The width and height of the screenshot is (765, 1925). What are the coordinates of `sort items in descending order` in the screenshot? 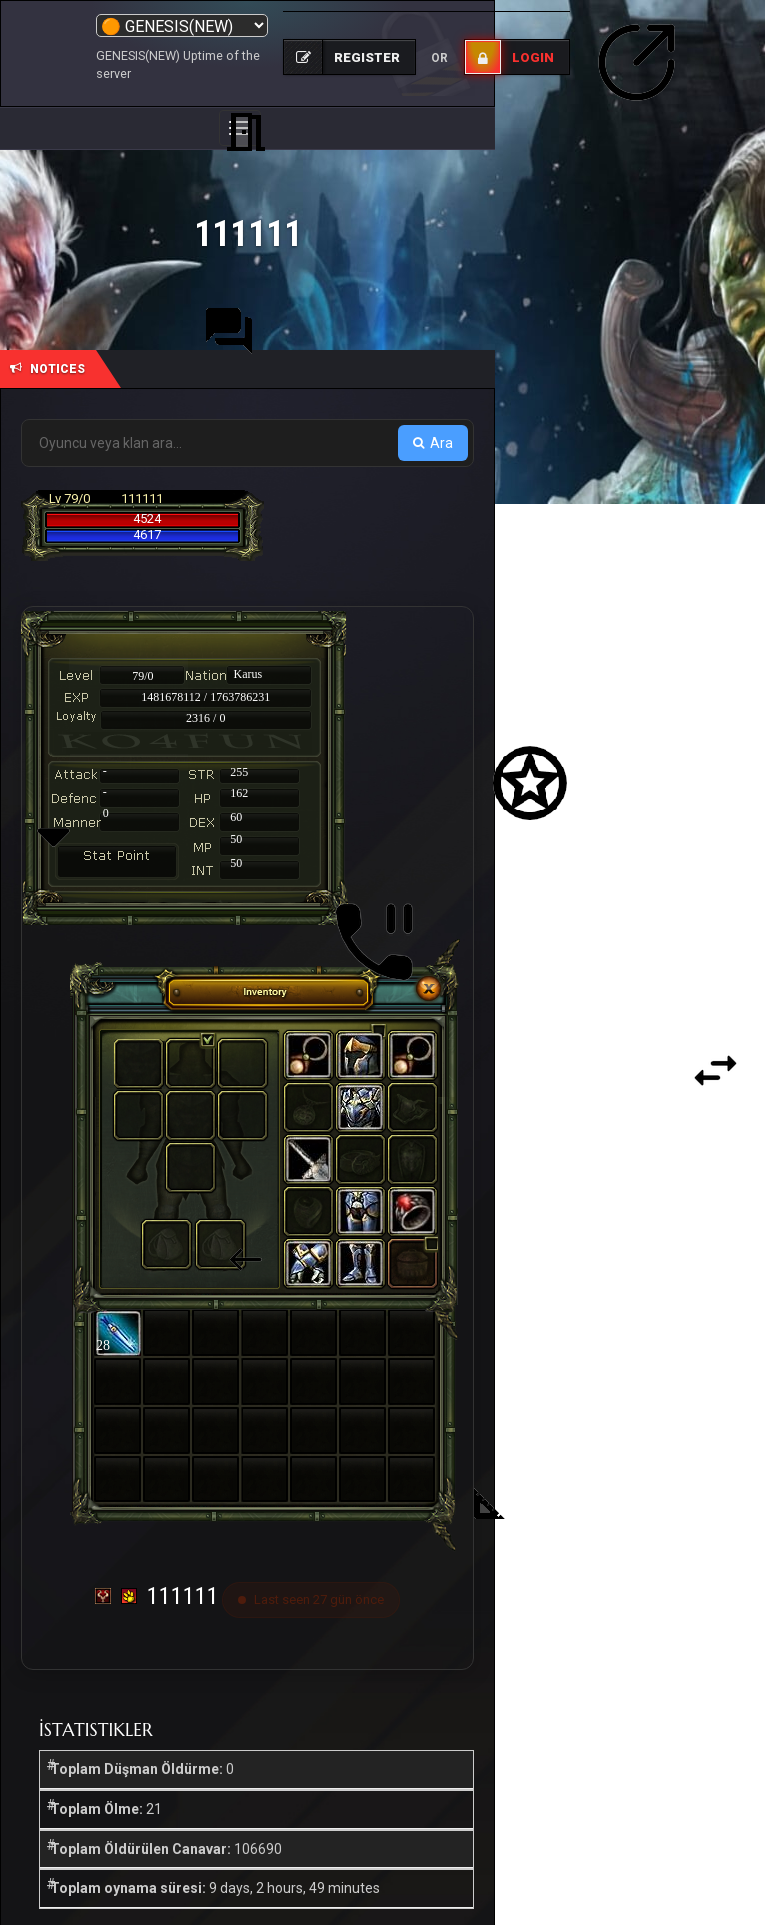 It's located at (53, 825).